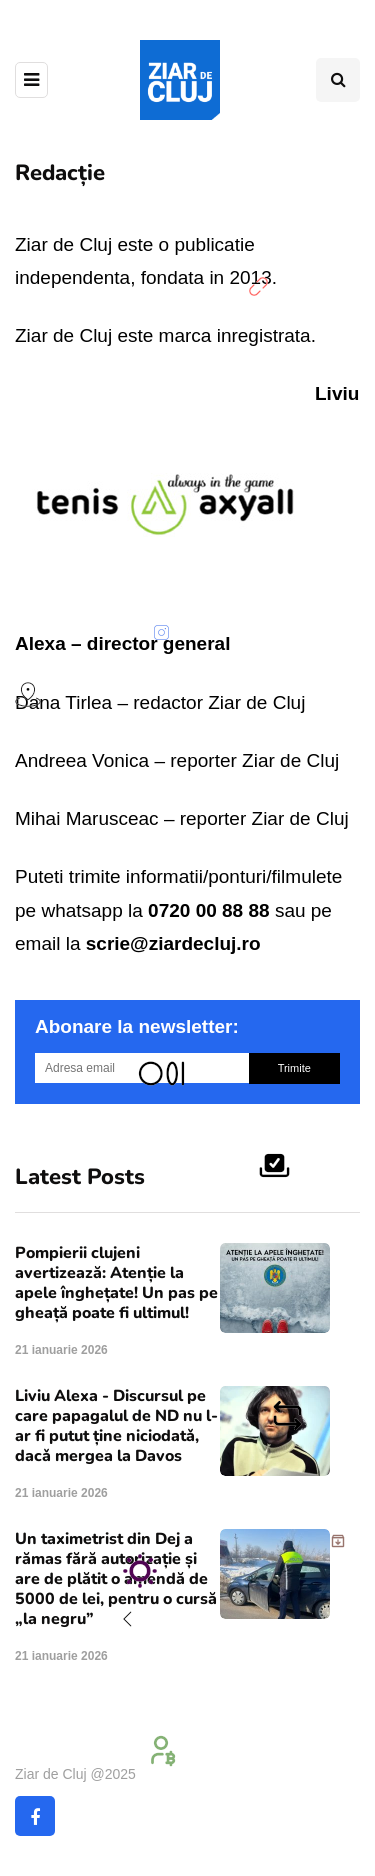 This screenshot has width=375, height=1876. I want to click on cast your vote or submit a ballot, so click(274, 1165).